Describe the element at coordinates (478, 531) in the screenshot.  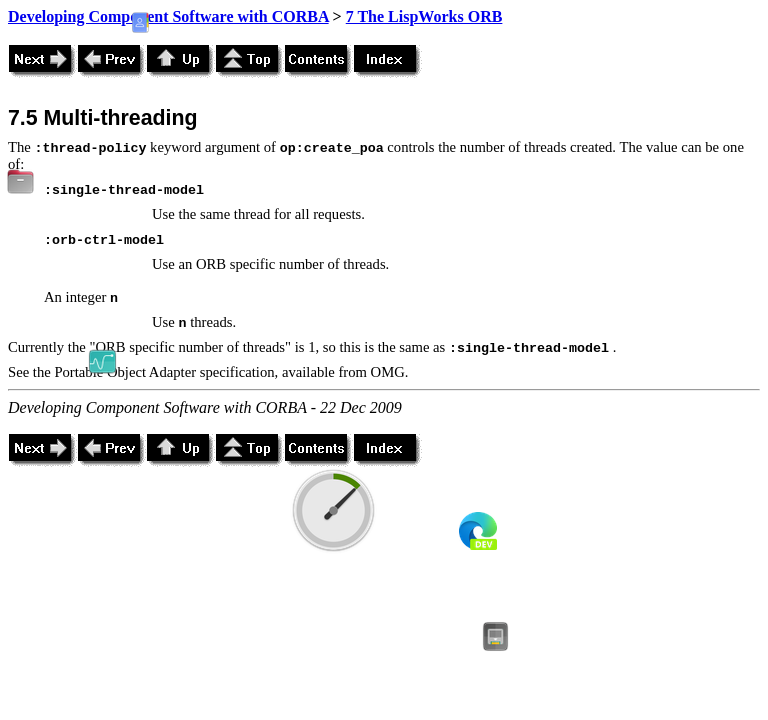
I see `open microsoft edge developer browser` at that location.